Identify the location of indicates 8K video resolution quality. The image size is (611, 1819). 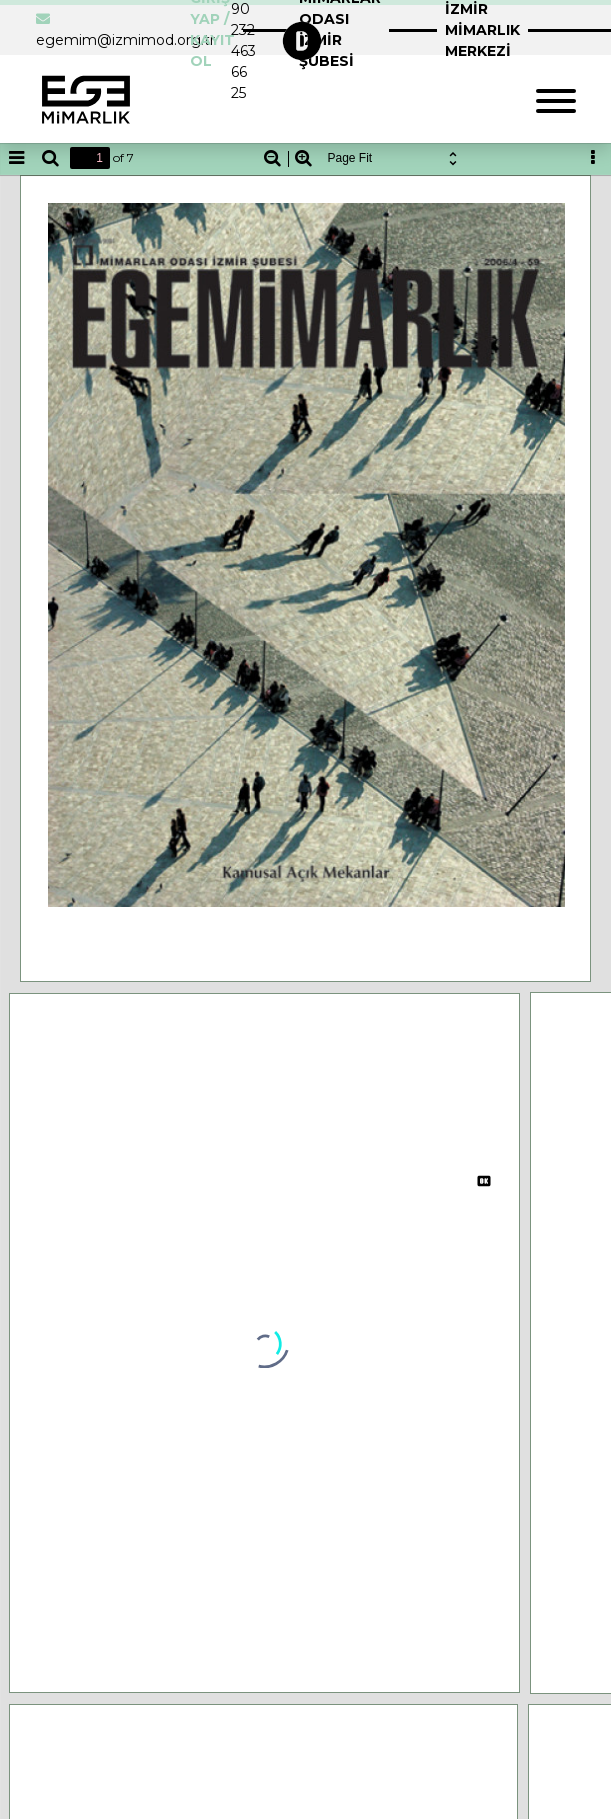
(484, 1181).